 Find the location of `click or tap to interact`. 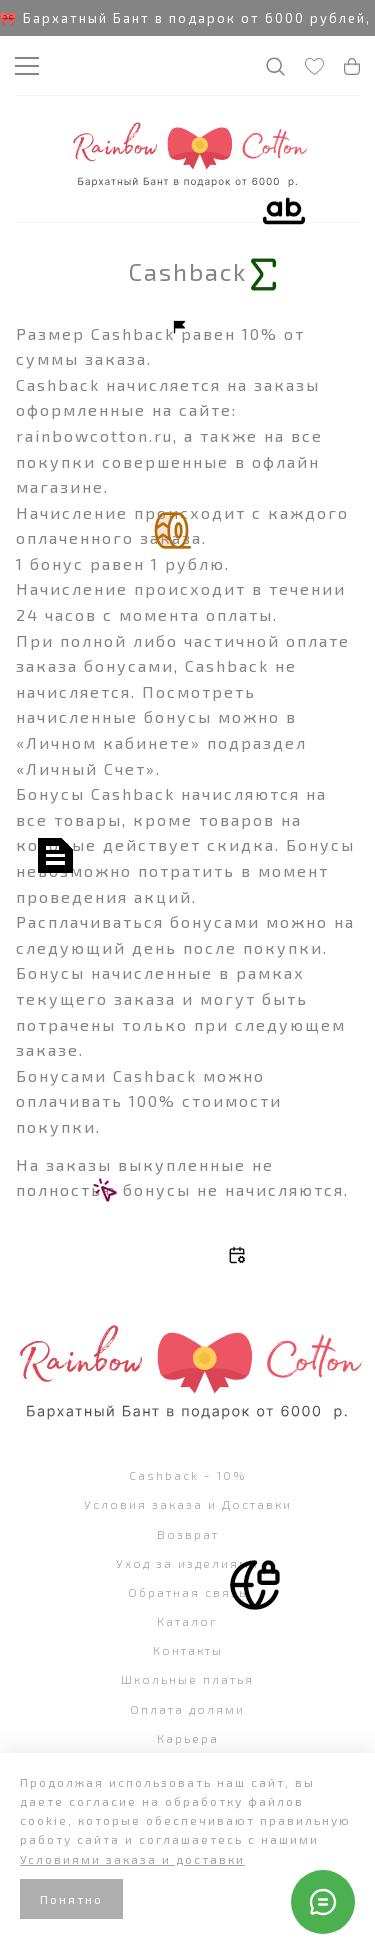

click or tap to interact is located at coordinates (105, 1190).